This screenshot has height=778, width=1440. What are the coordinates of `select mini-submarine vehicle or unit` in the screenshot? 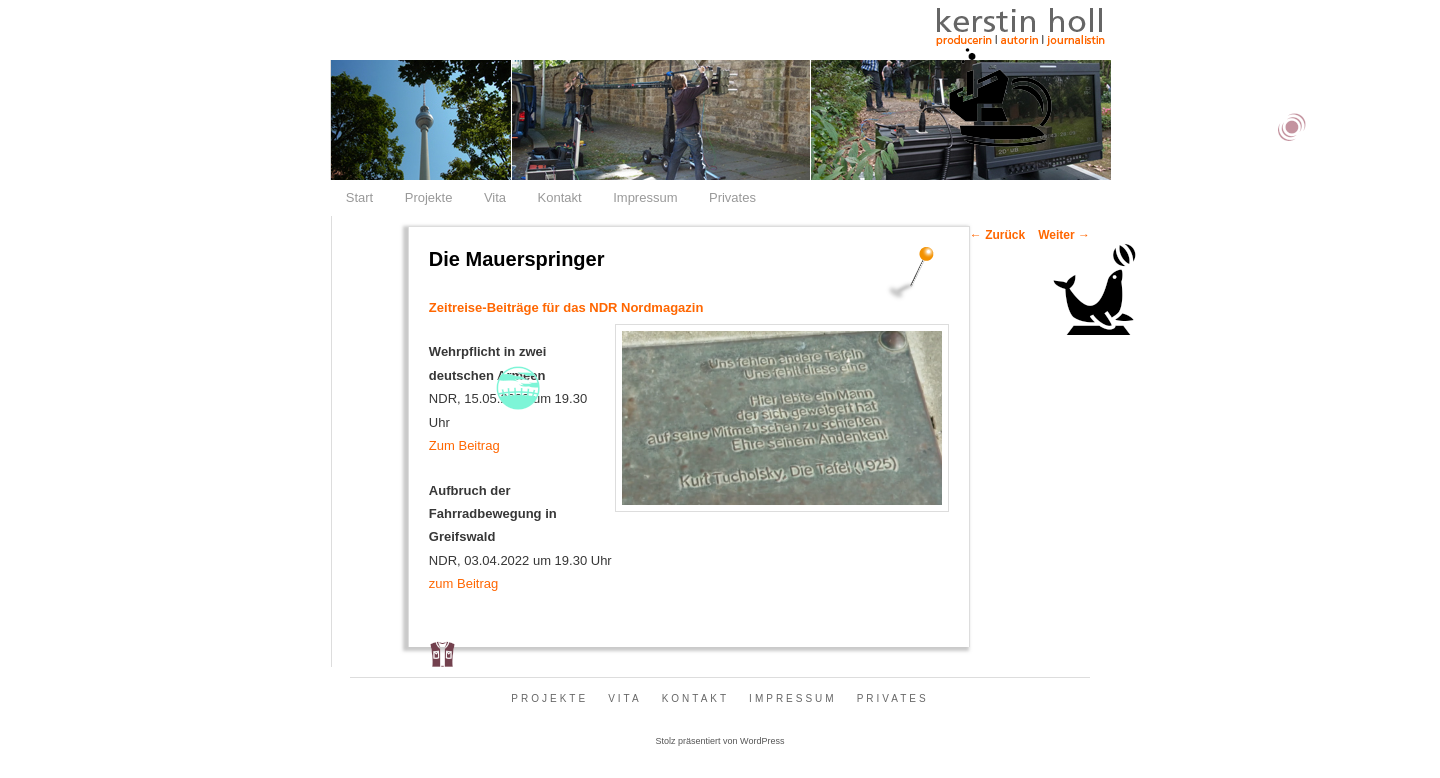 It's located at (1000, 97).